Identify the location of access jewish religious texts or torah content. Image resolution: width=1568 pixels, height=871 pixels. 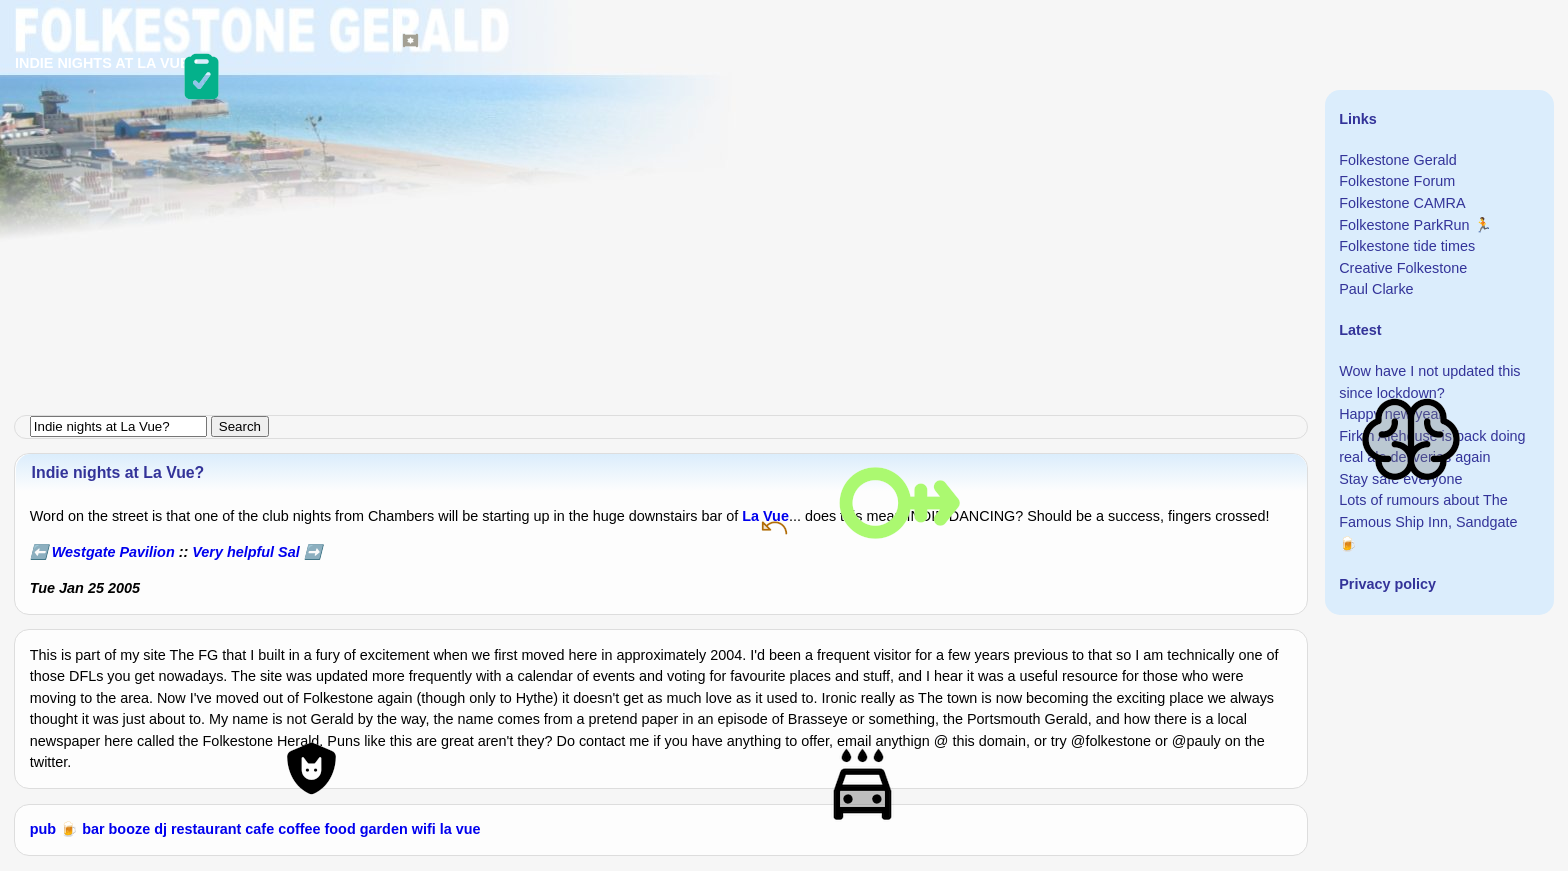
(410, 40).